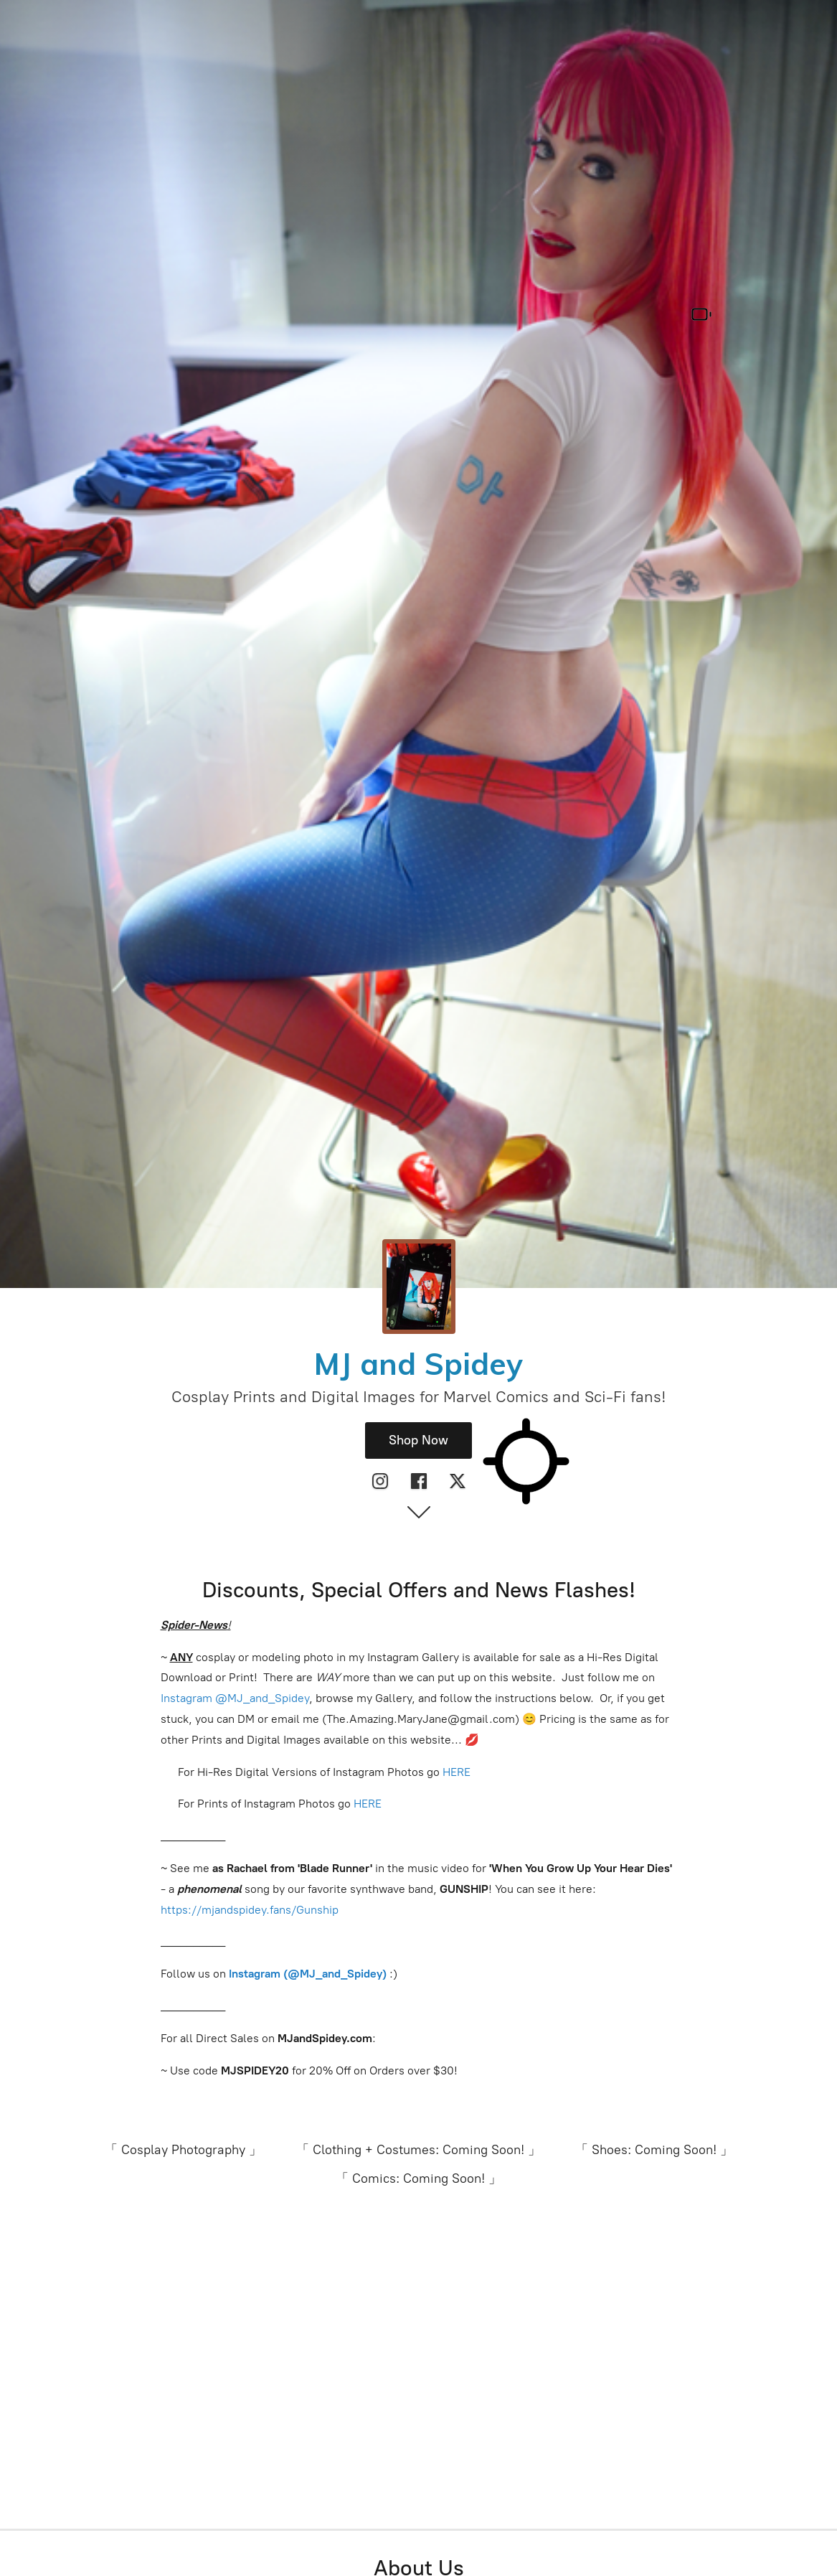 Image resolution: width=837 pixels, height=2576 pixels. Describe the element at coordinates (526, 1461) in the screenshot. I see `find my current location` at that location.